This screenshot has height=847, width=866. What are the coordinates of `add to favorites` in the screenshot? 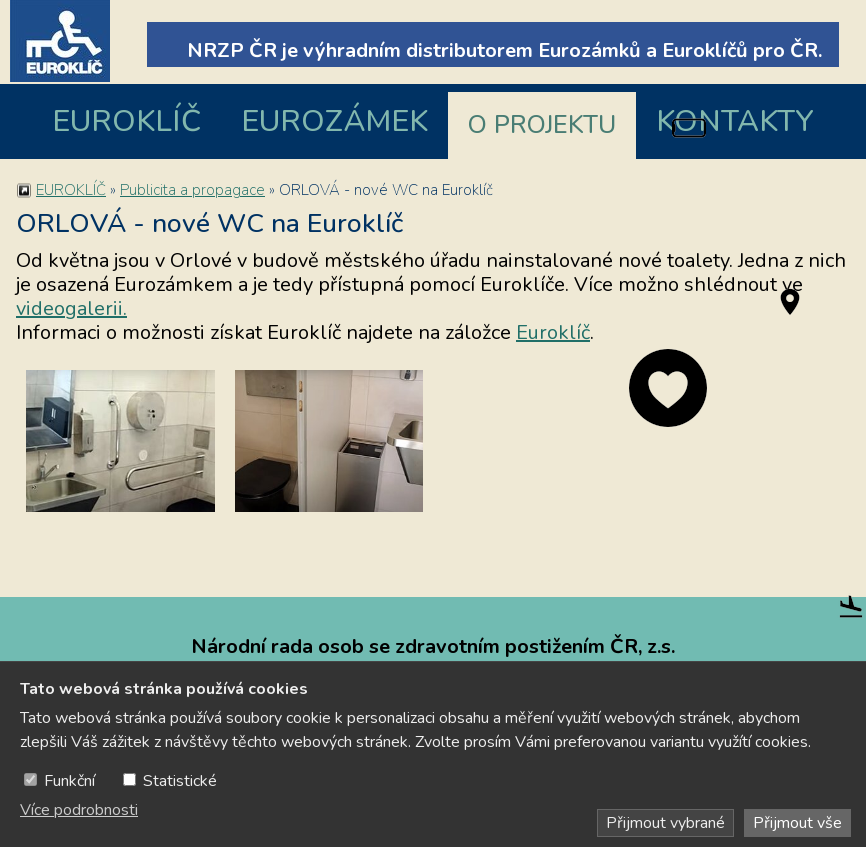 It's located at (668, 388).